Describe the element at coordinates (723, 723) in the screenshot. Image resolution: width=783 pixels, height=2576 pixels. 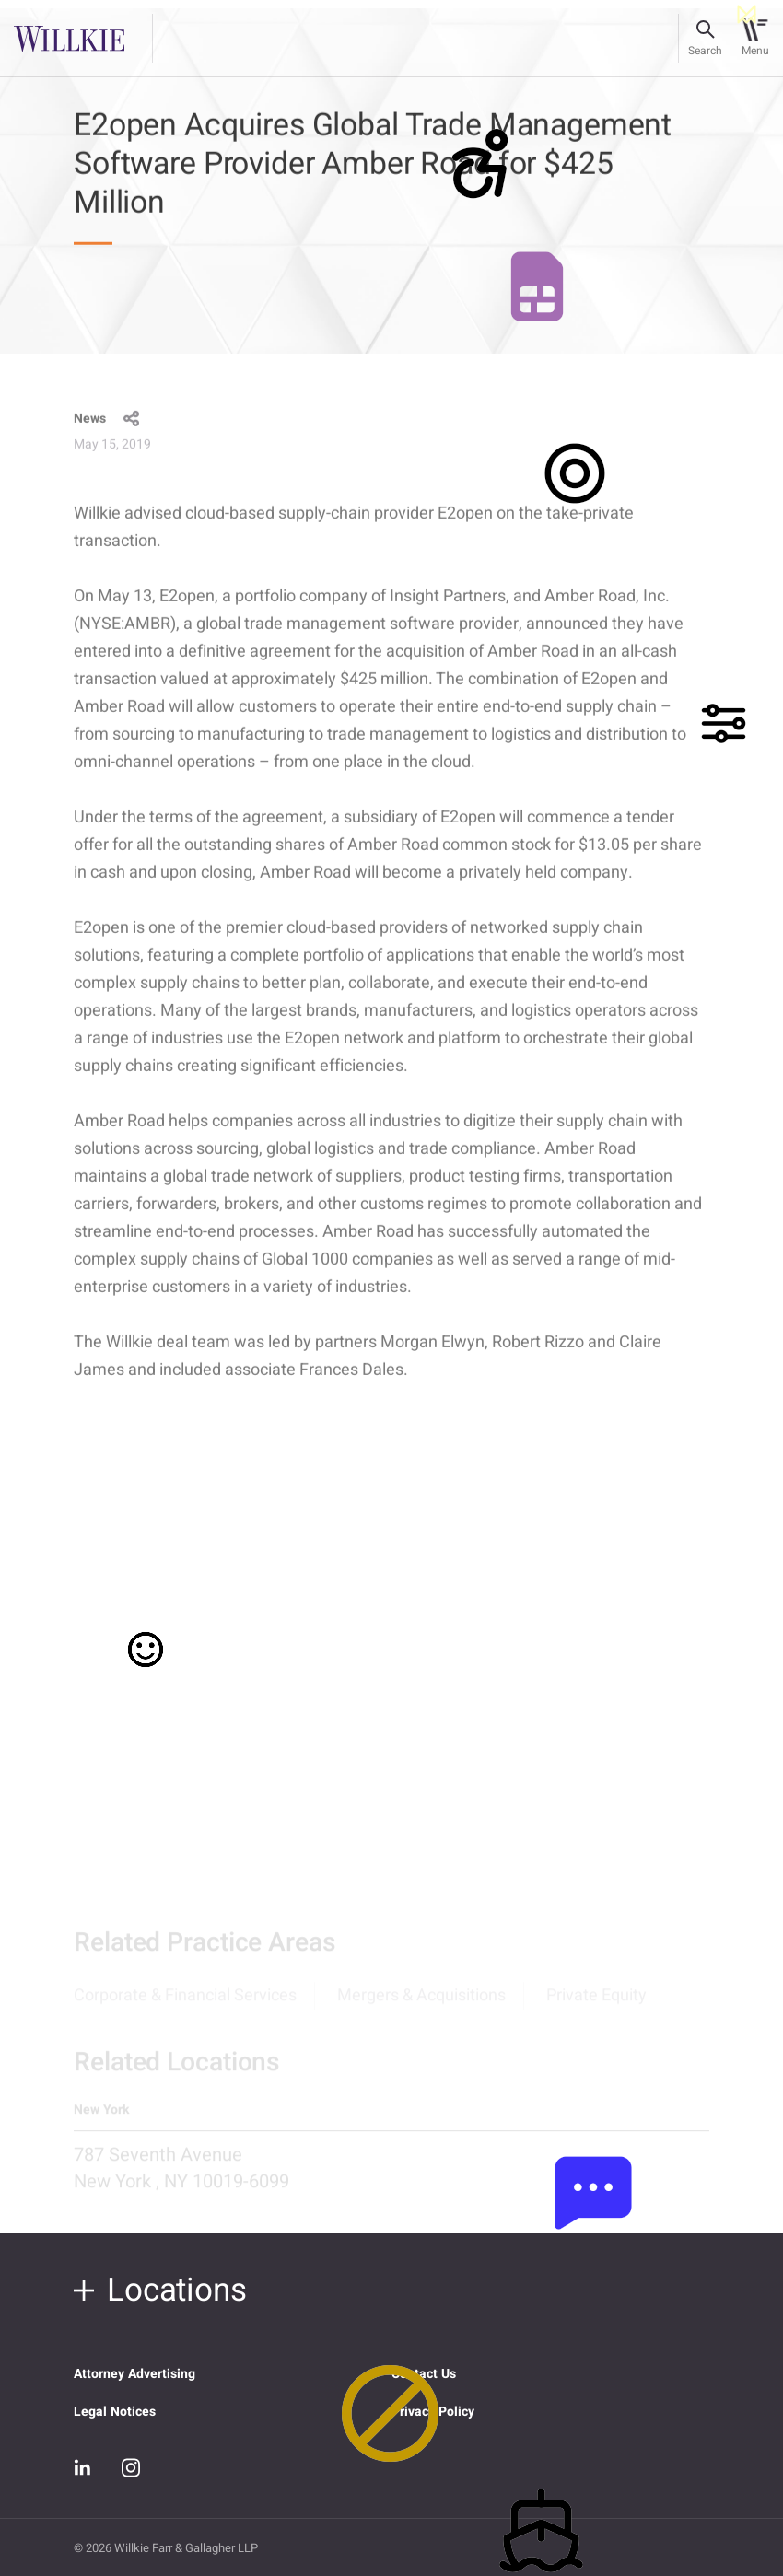
I see `adjust settings or preferences` at that location.